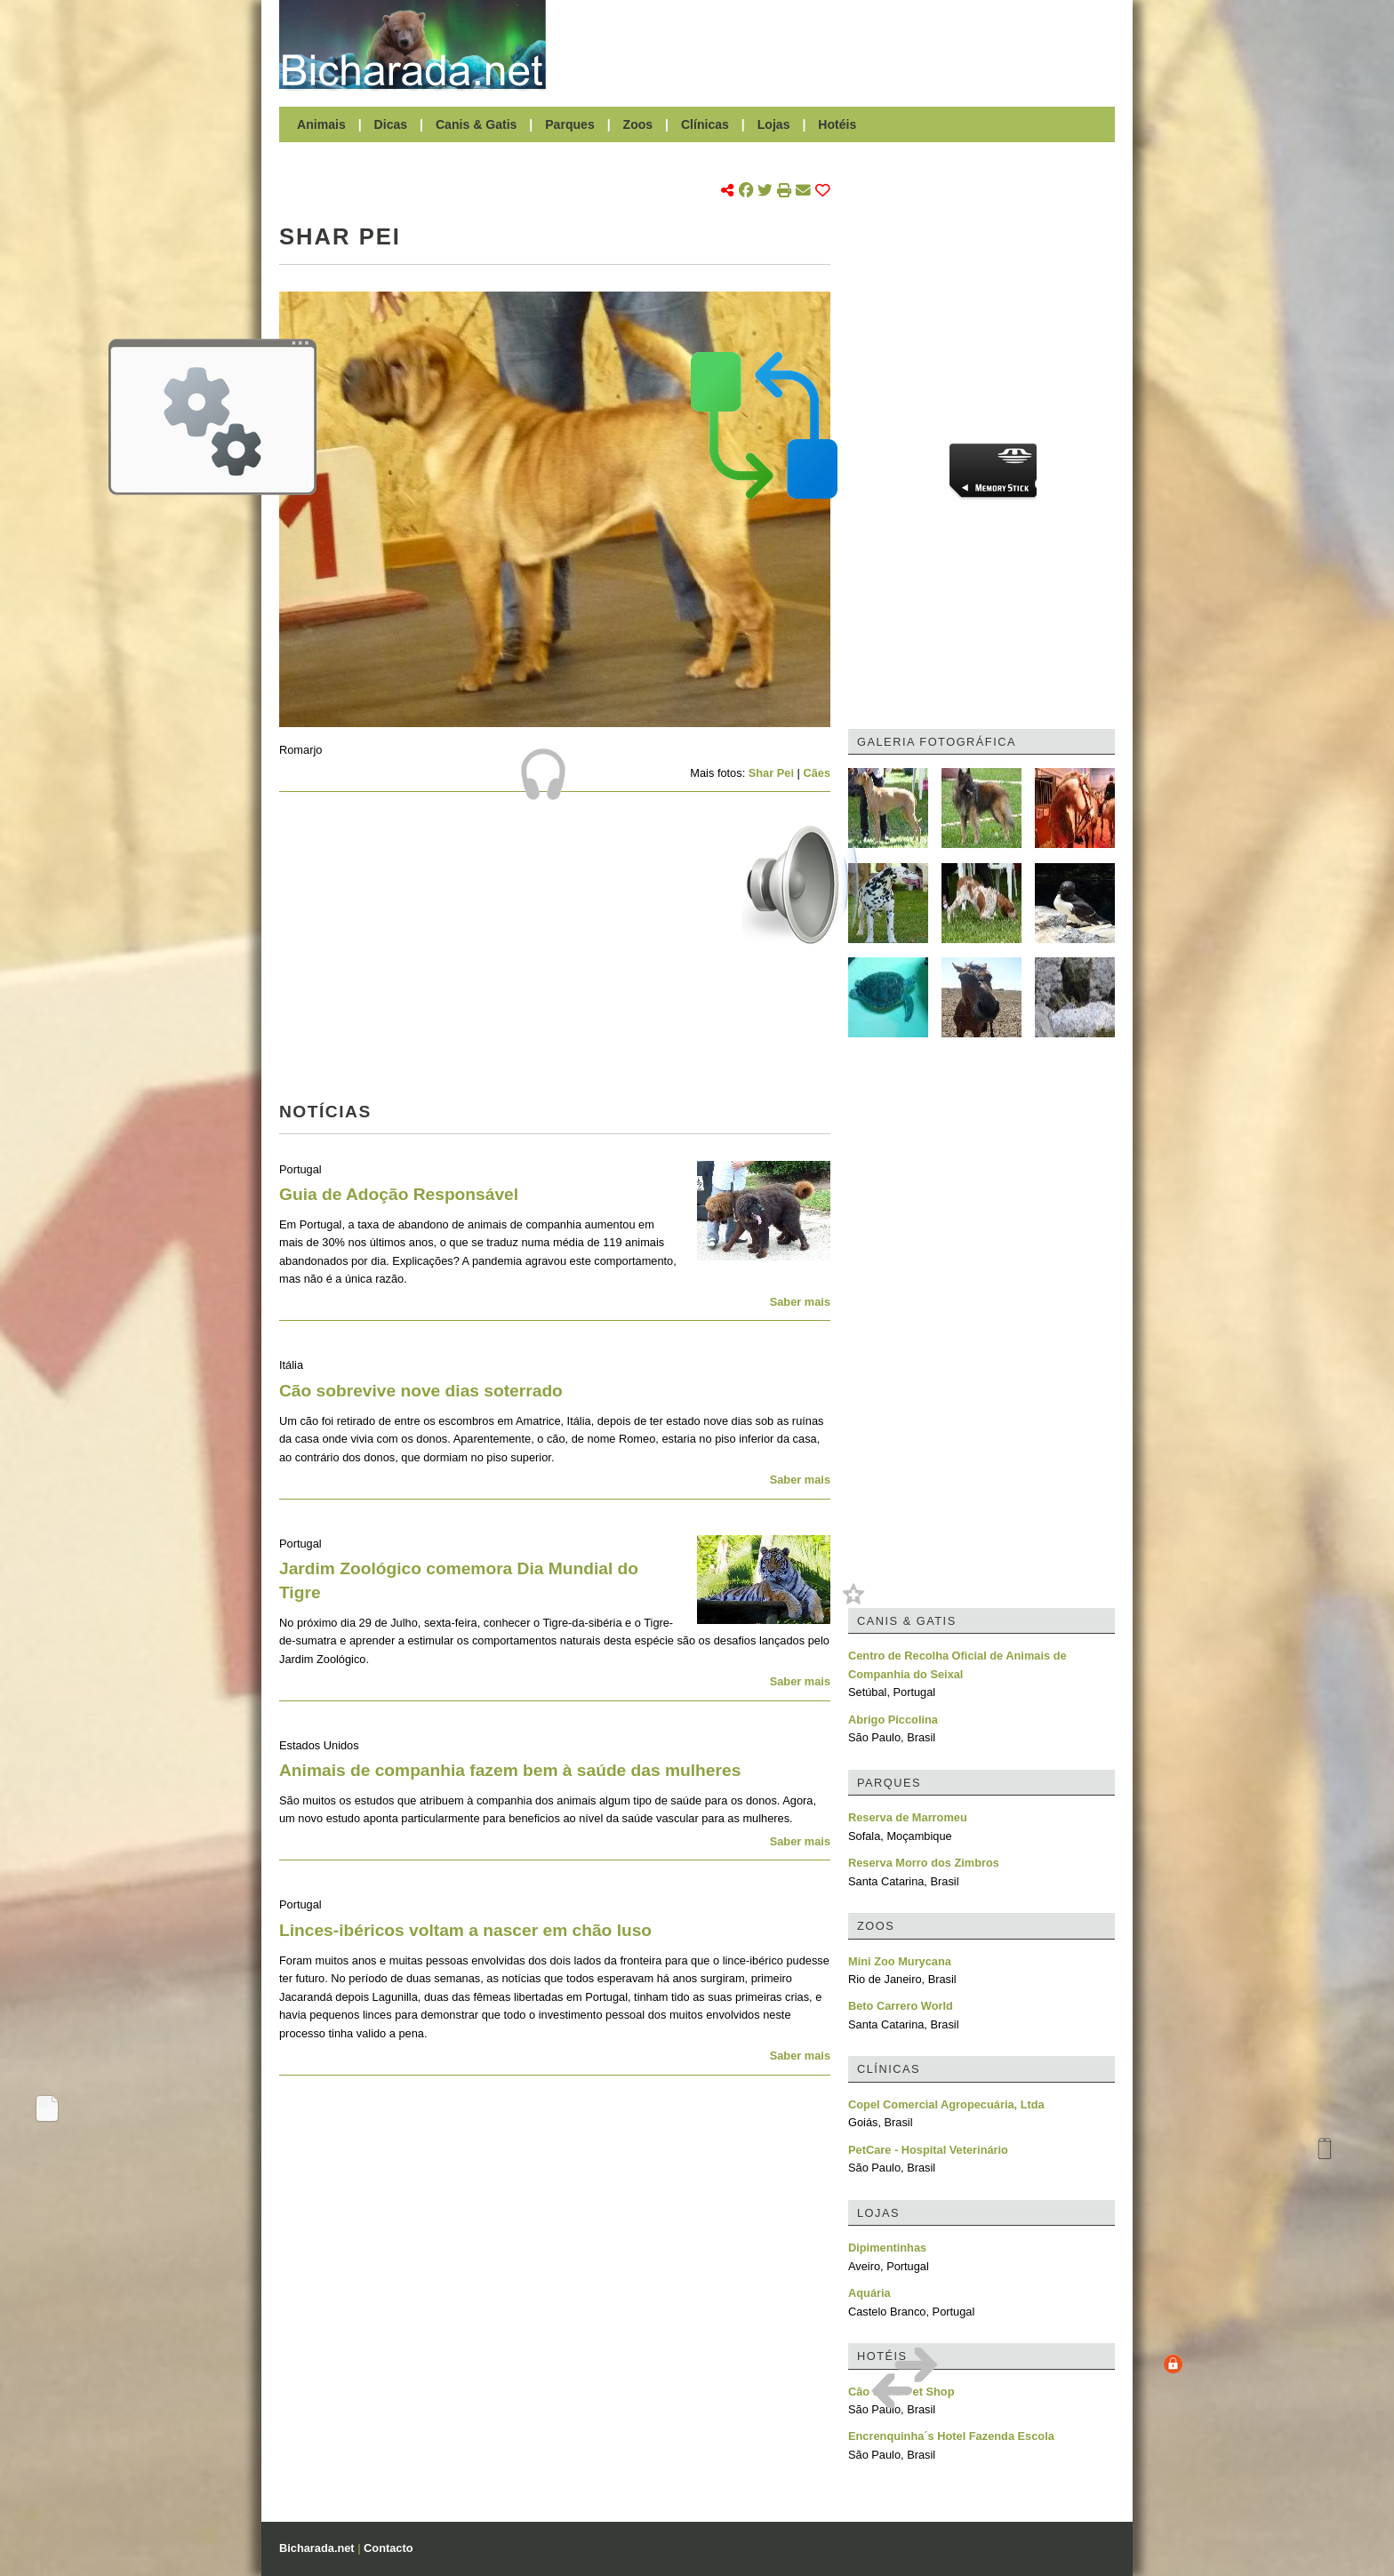 The height and width of the screenshot is (2576, 1394). What do you see at coordinates (805, 884) in the screenshot?
I see `indicates medium volume level` at bounding box center [805, 884].